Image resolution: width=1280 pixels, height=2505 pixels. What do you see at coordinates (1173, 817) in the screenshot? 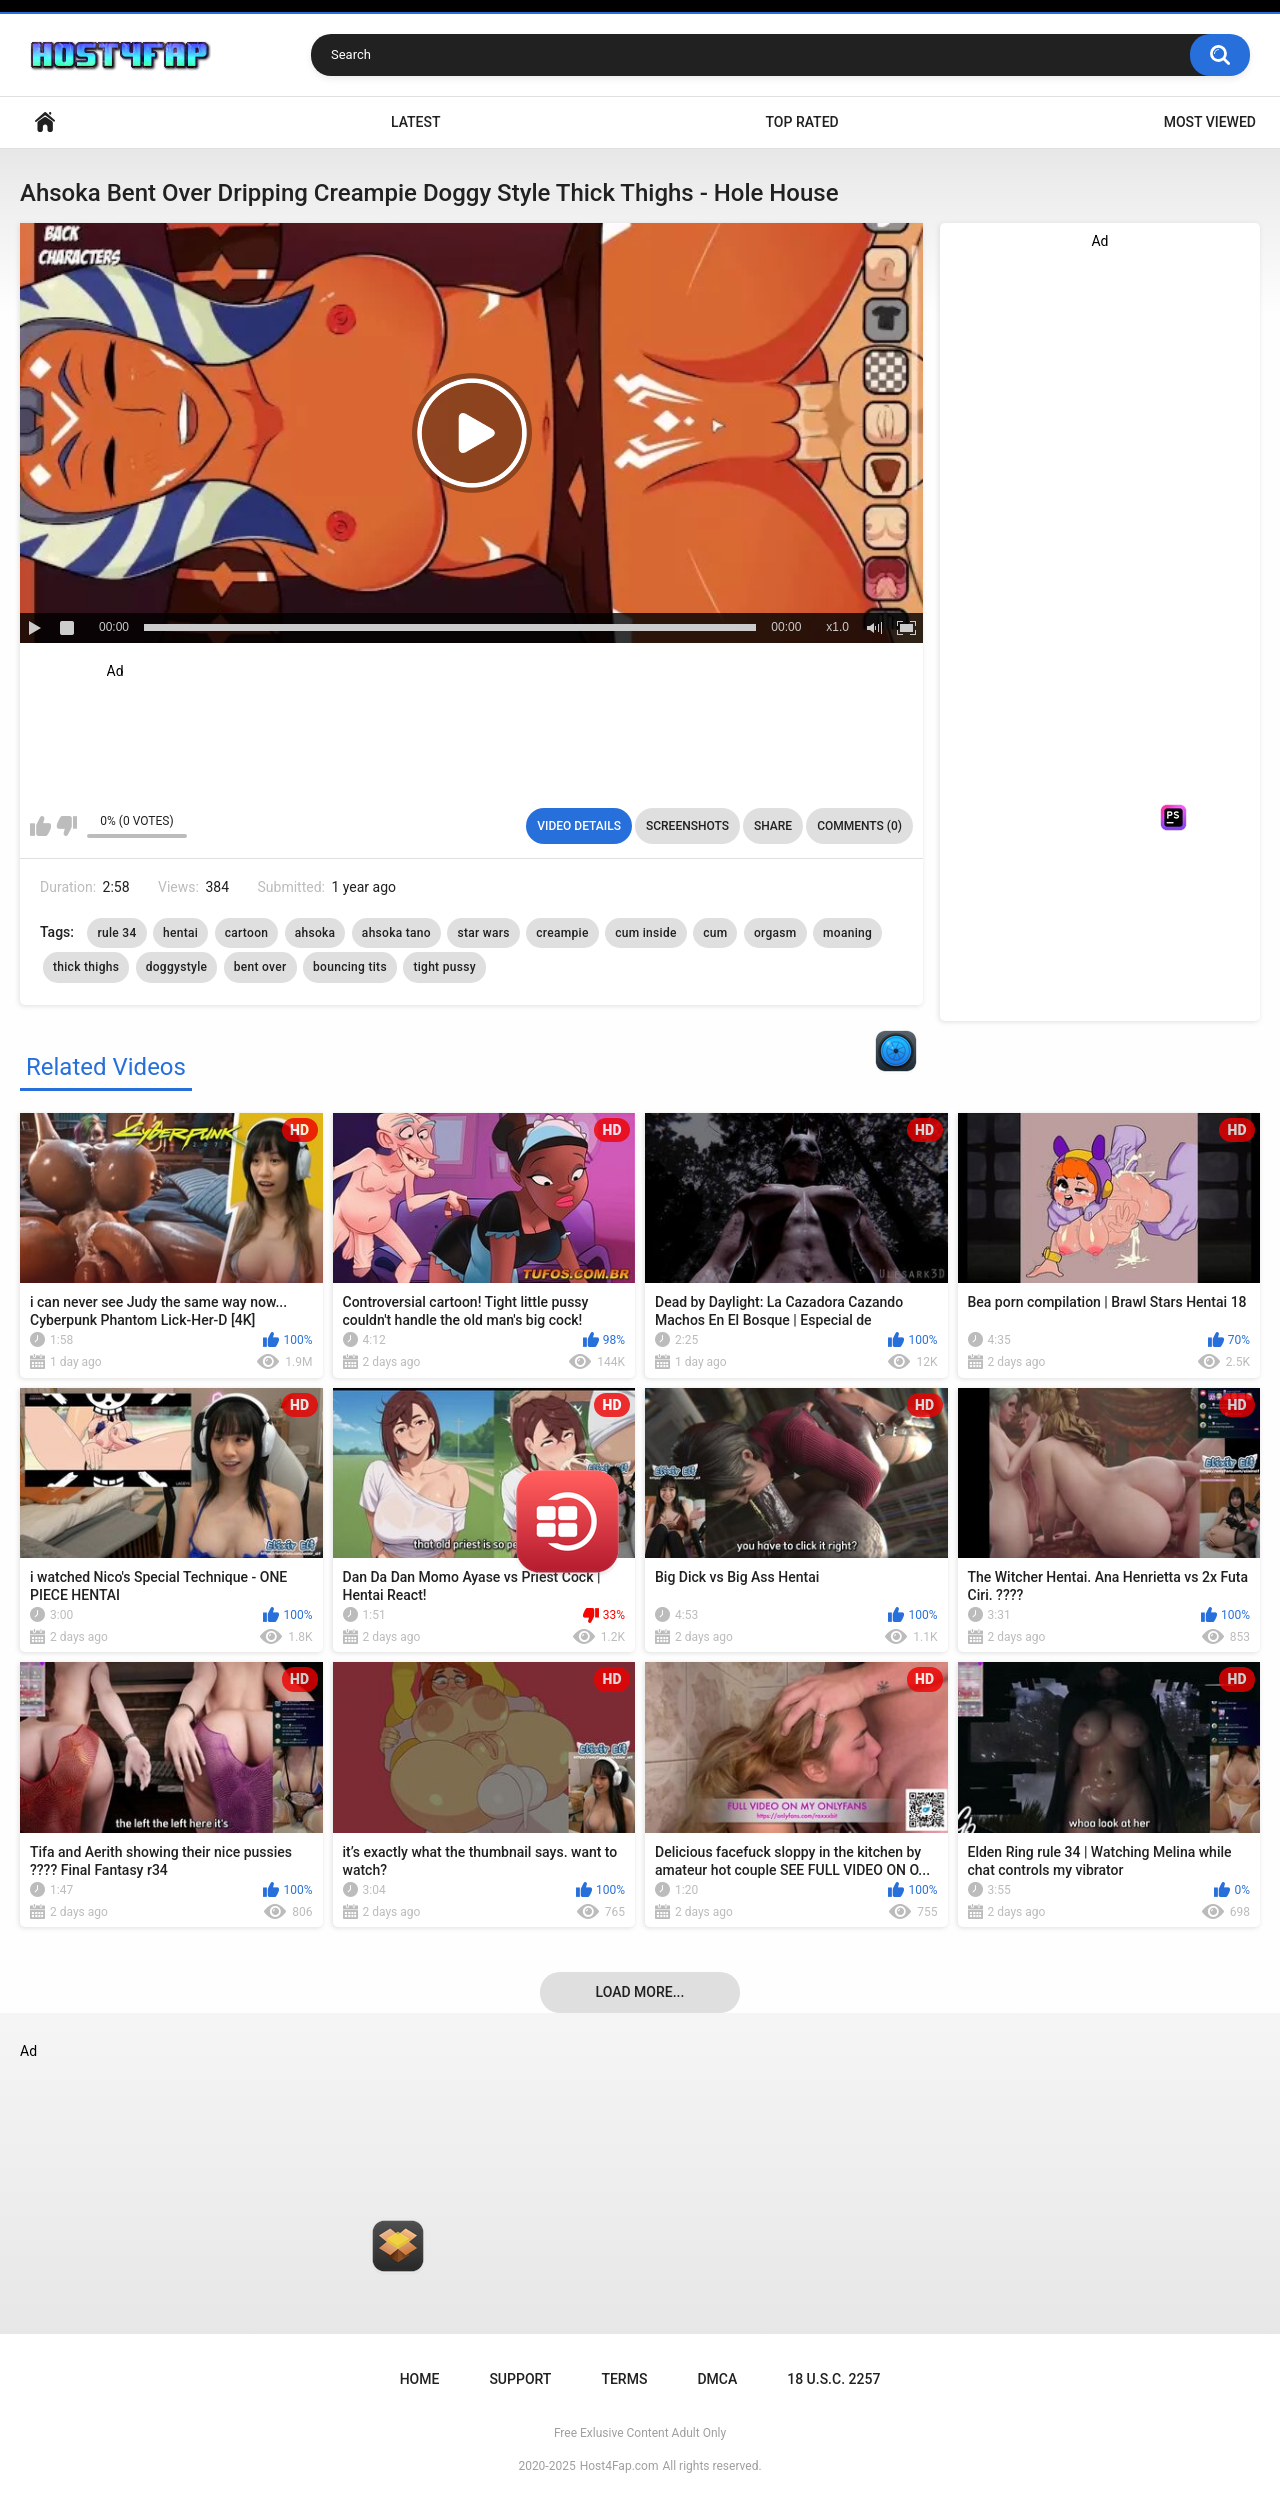
I see `open phpstorm ide` at bounding box center [1173, 817].